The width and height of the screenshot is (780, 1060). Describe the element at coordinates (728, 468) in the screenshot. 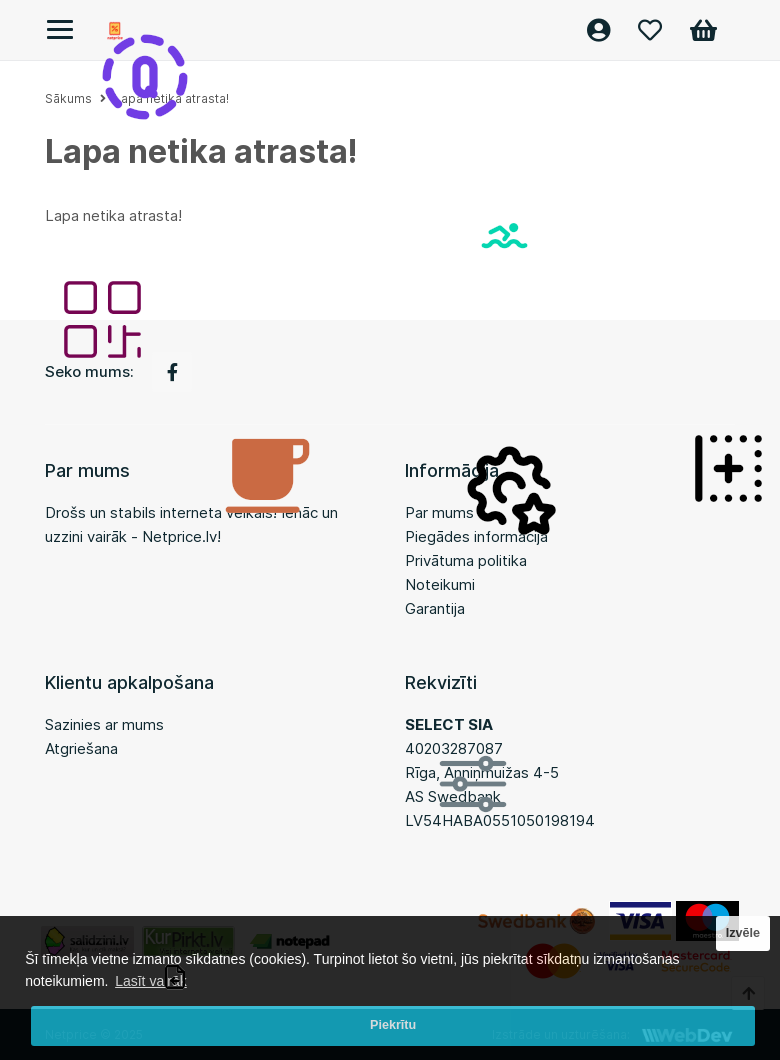

I see `add a left border to selected element` at that location.